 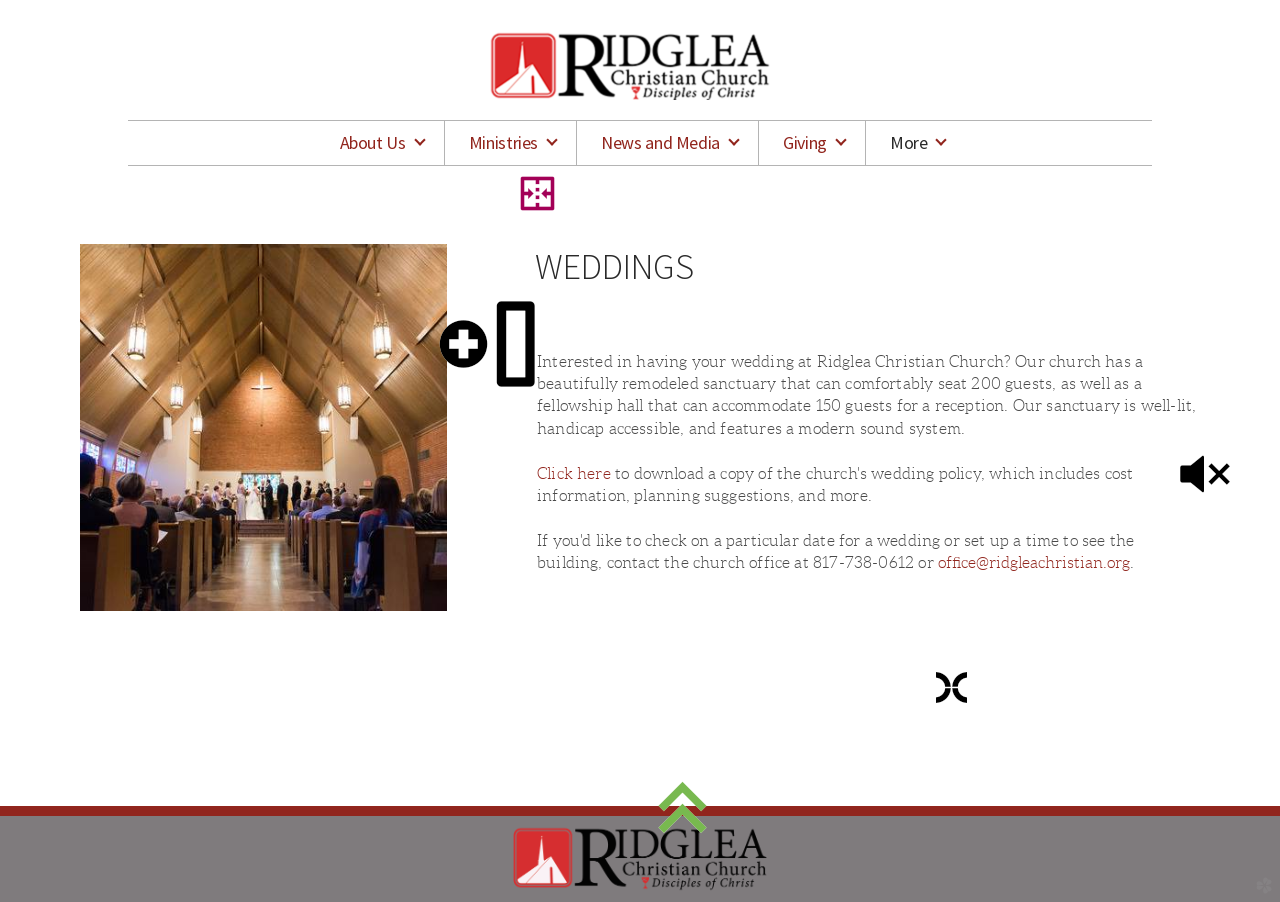 What do you see at coordinates (682, 809) in the screenshot?
I see `scroll to top of page` at bounding box center [682, 809].